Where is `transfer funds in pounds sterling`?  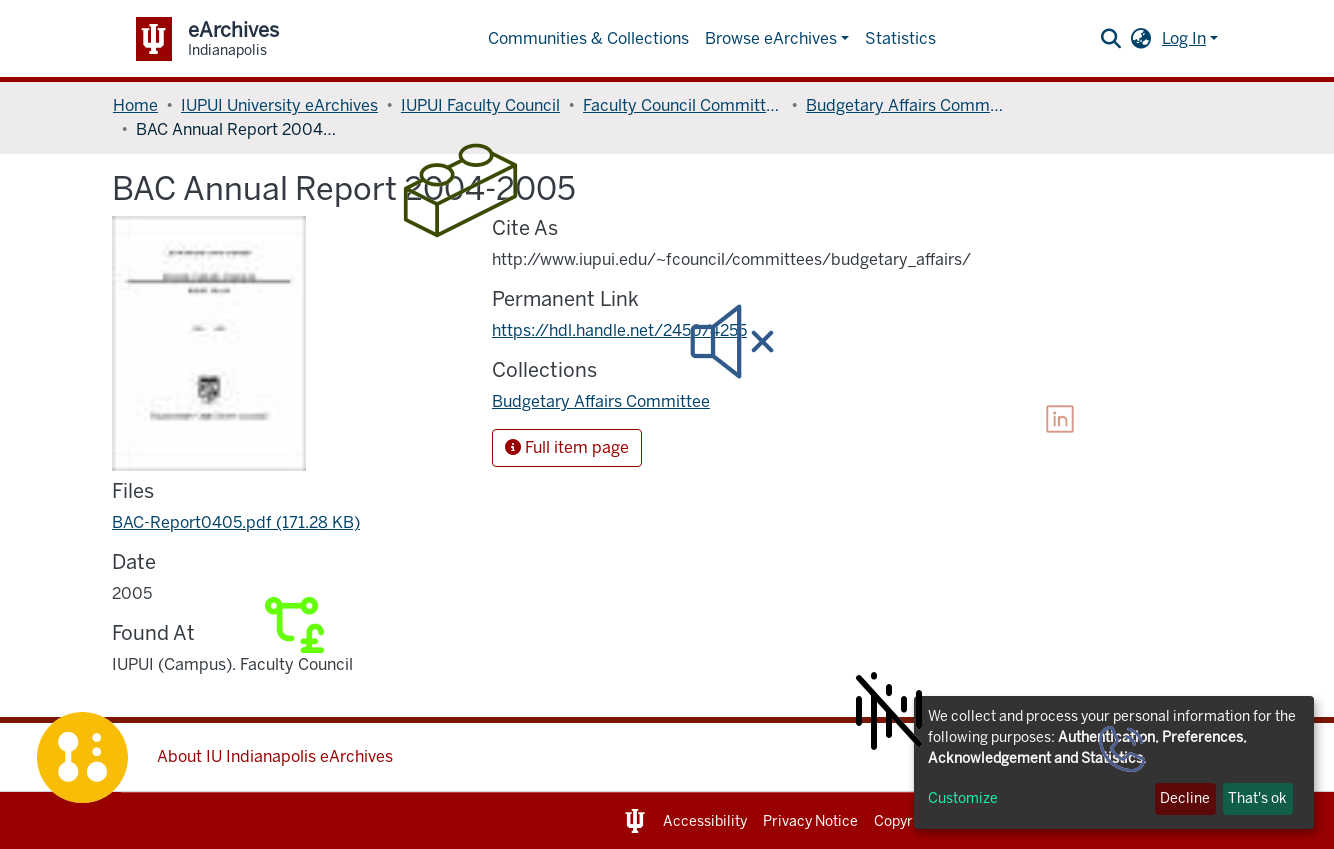 transfer funds in pounds sterling is located at coordinates (294, 626).